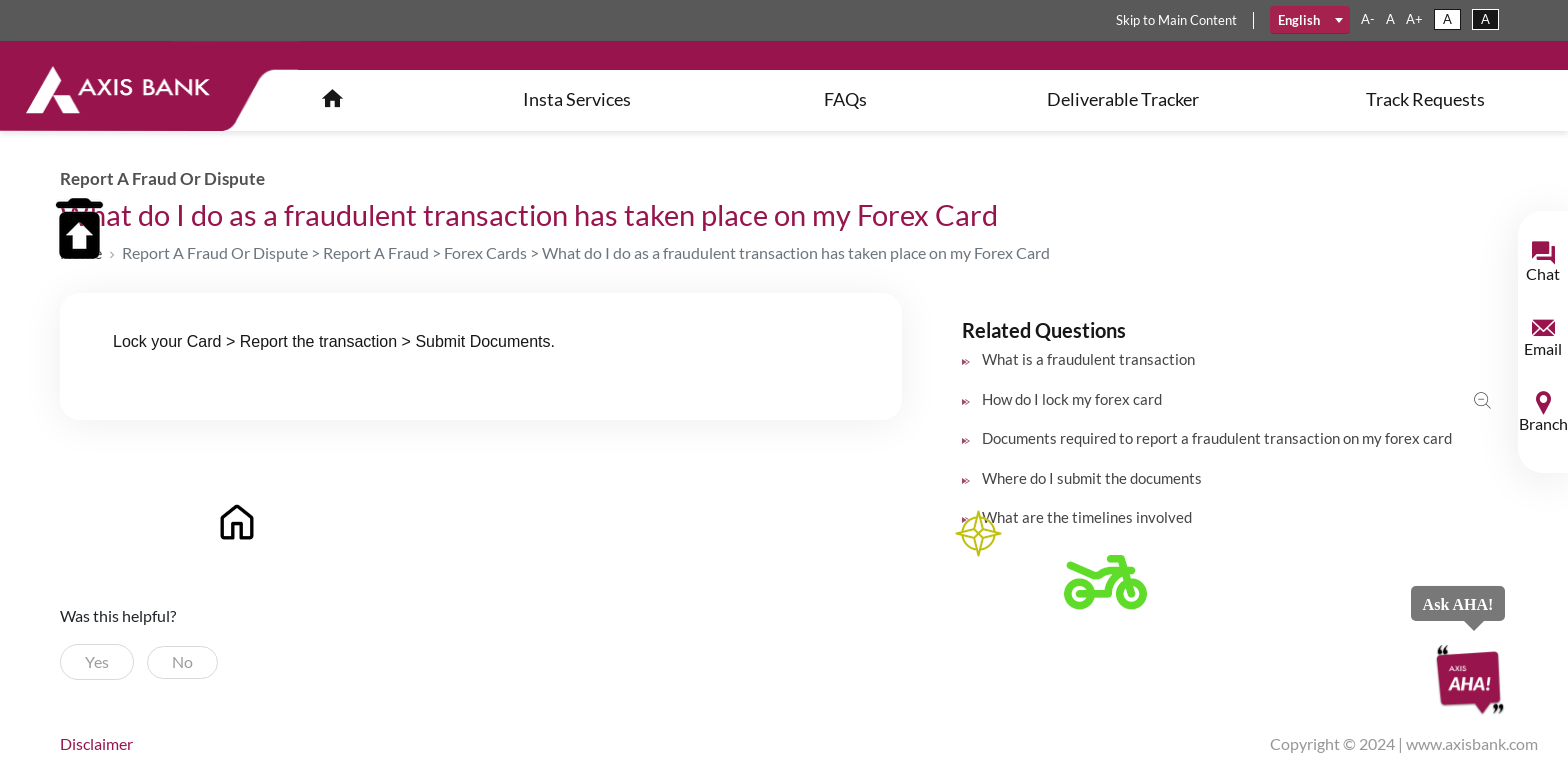  Describe the element at coordinates (237, 523) in the screenshot. I see `navigate to home screen` at that location.